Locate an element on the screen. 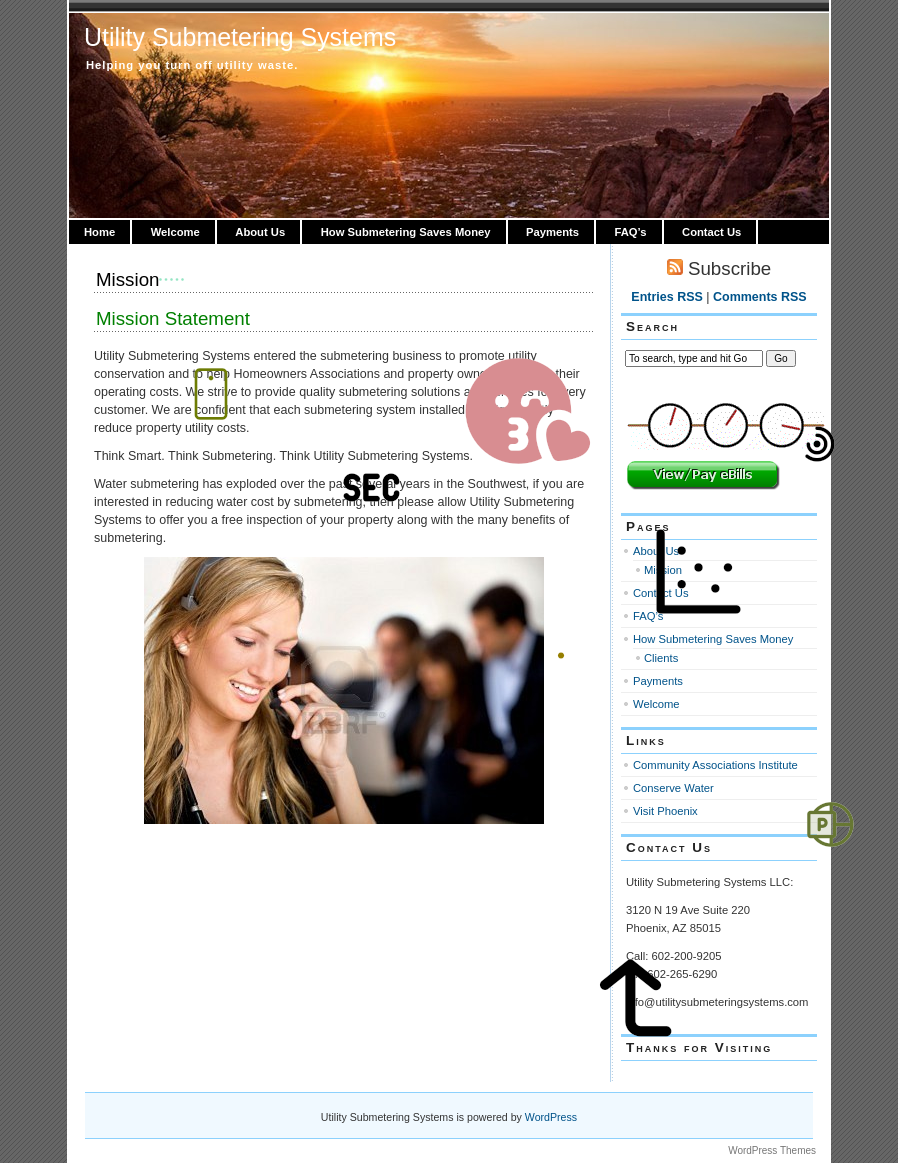 This screenshot has height=1163, width=898. access device camera through mobile is located at coordinates (211, 394).